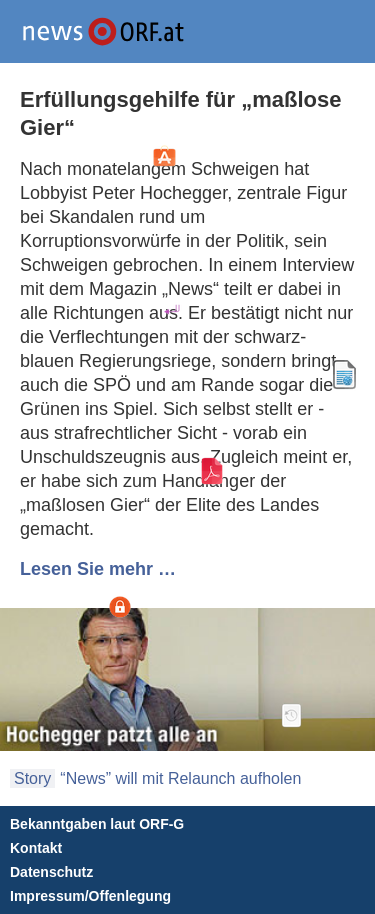 Image resolution: width=375 pixels, height=914 pixels. What do you see at coordinates (212, 471) in the screenshot?
I see `a pdf document file` at bounding box center [212, 471].